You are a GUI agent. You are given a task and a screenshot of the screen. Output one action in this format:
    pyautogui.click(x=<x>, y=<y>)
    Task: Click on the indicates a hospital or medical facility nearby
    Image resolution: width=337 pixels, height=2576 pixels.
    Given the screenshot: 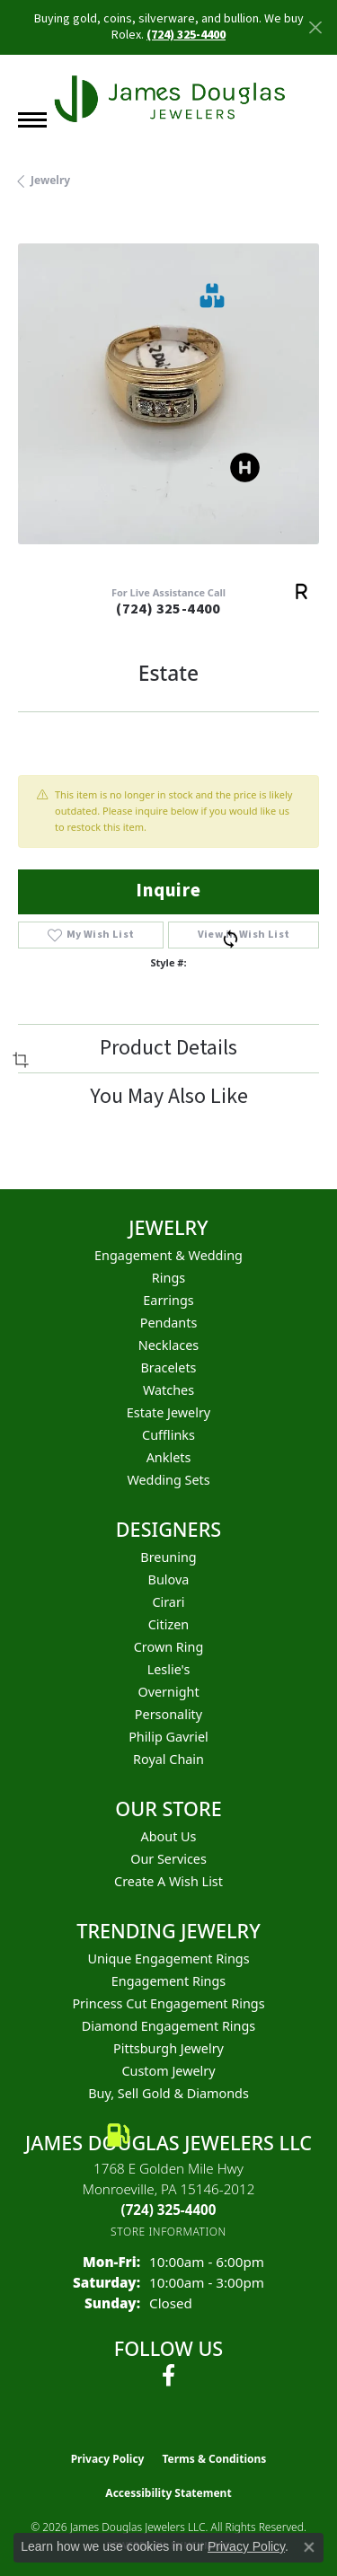 What is the action you would take?
    pyautogui.click(x=244, y=467)
    